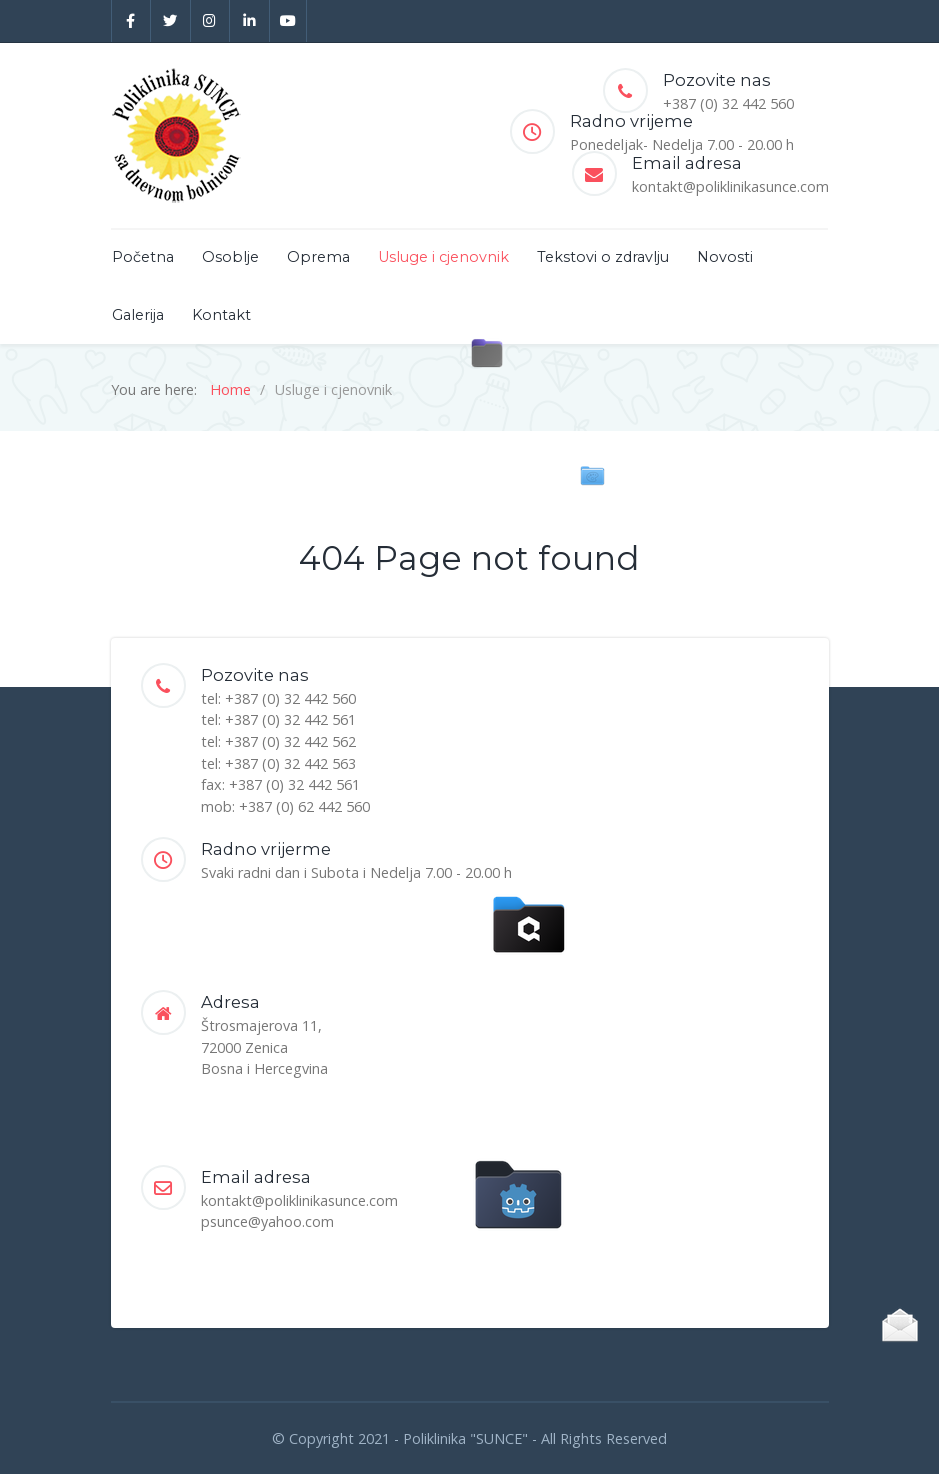 The image size is (939, 1474). What do you see at coordinates (487, 353) in the screenshot?
I see `open a folder or directory` at bounding box center [487, 353].